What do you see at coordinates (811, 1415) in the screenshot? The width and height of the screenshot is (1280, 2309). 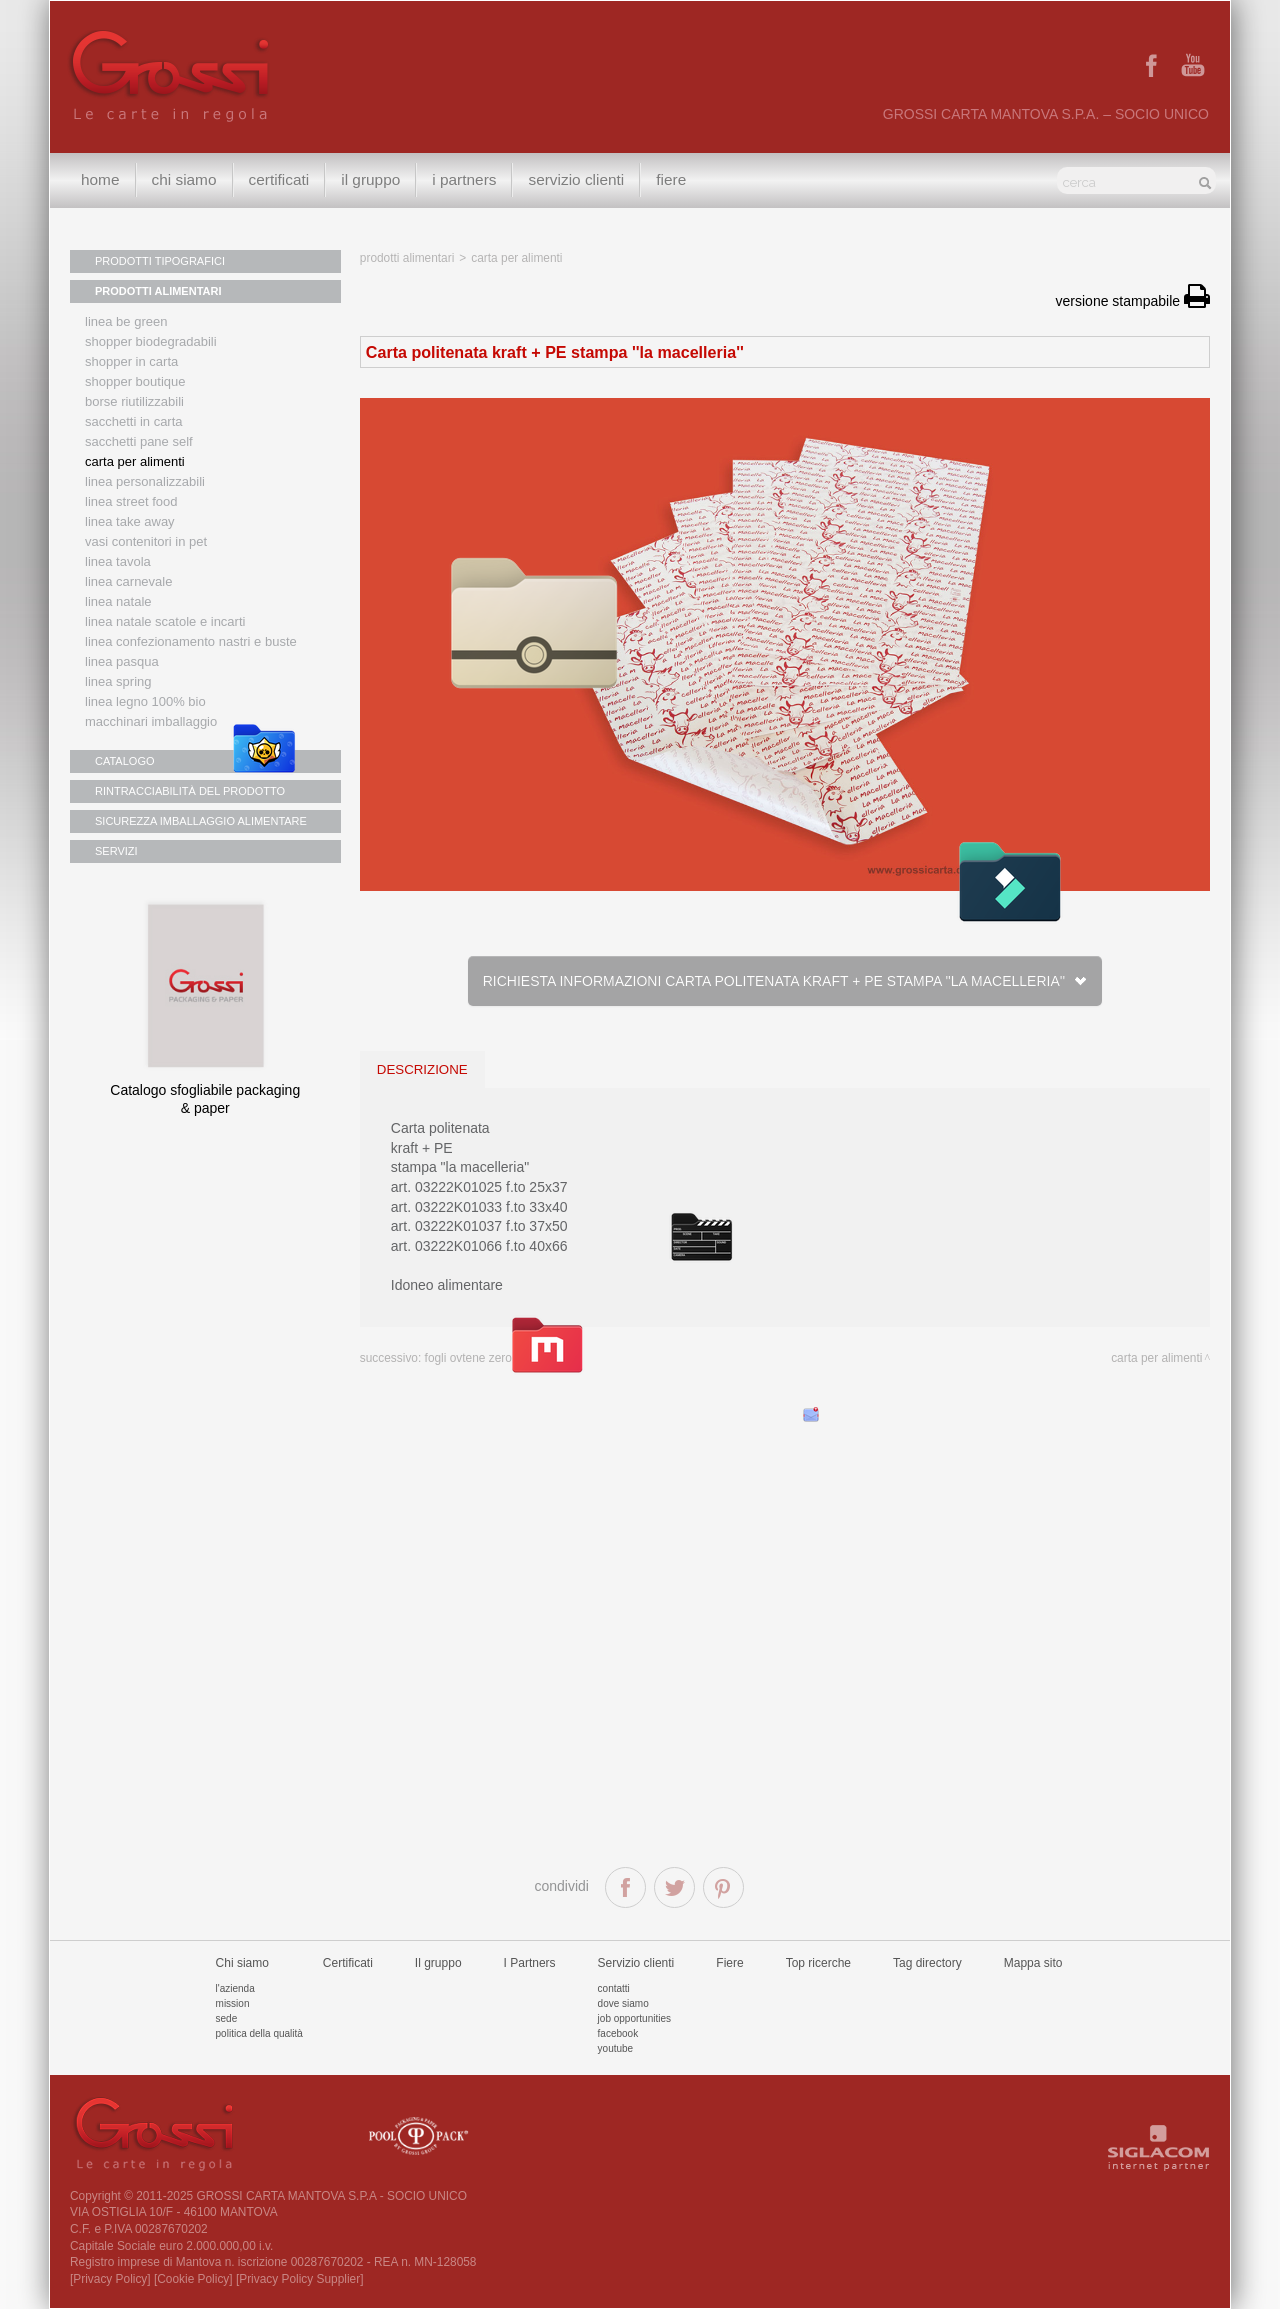 I see `send an email message` at bounding box center [811, 1415].